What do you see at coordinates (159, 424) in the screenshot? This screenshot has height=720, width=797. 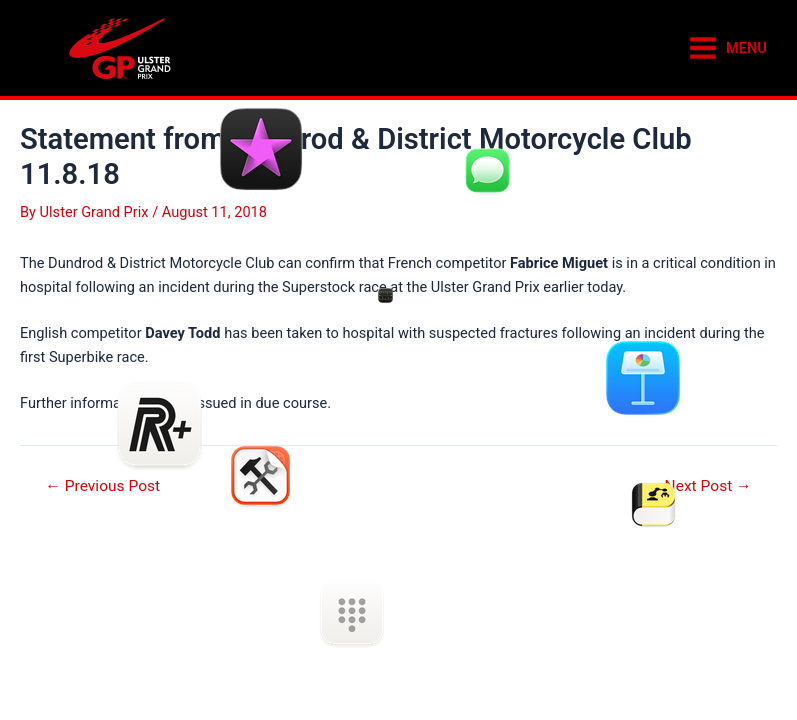 I see `open RetroPlus retro gaming app` at bounding box center [159, 424].